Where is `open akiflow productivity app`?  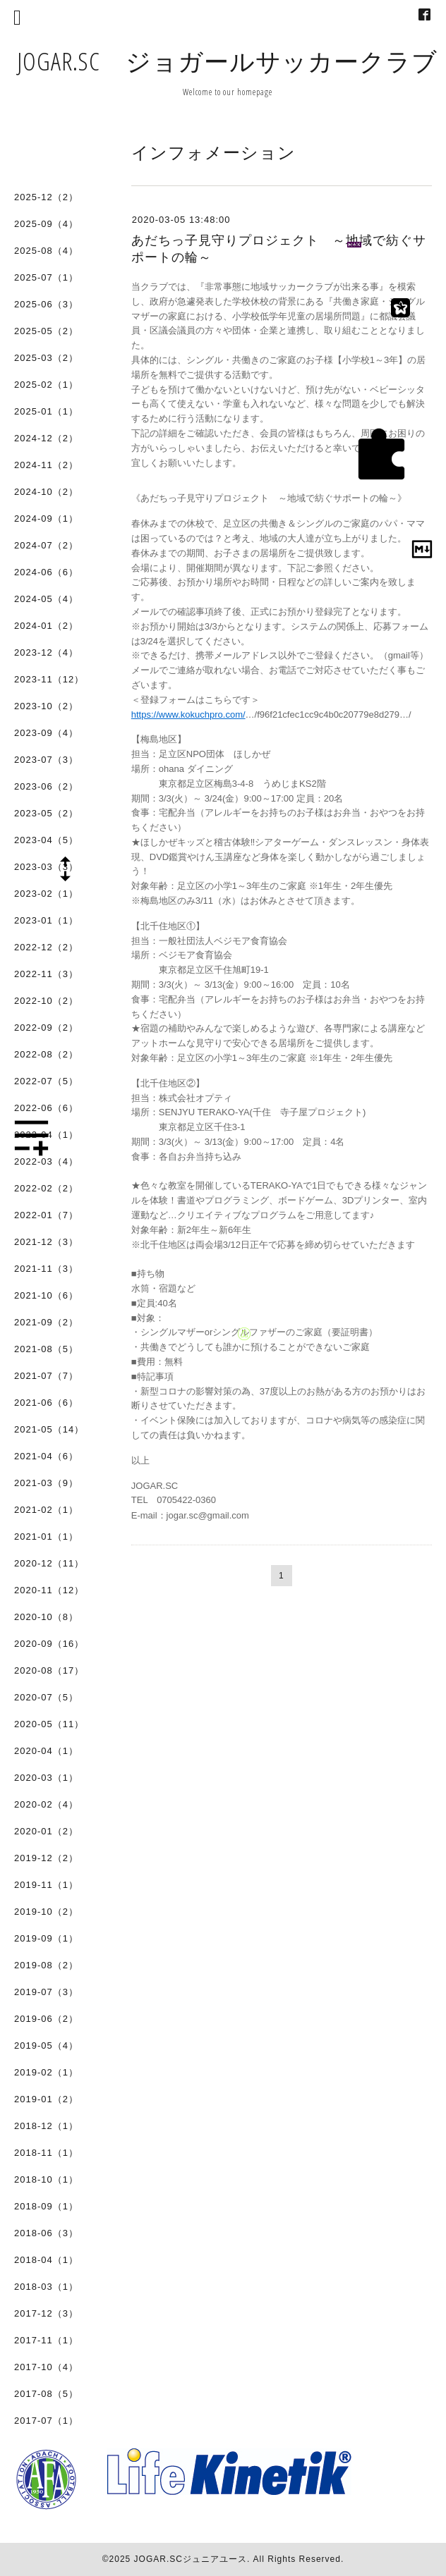
open akiflow productivity app is located at coordinates (244, 1334).